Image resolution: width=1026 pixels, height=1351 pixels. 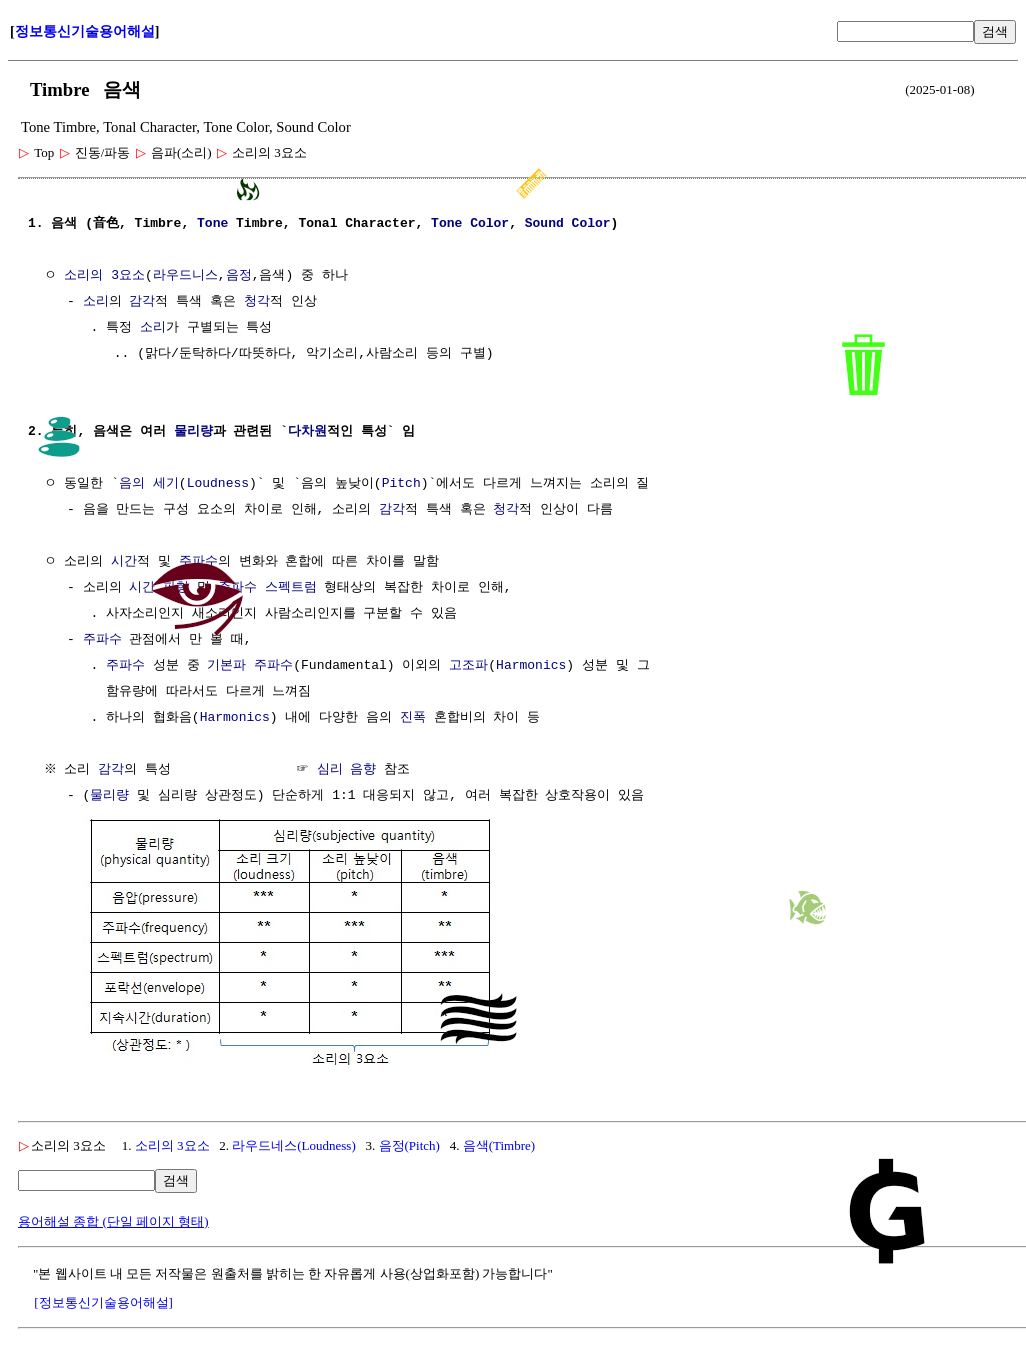 What do you see at coordinates (886, 1211) in the screenshot?
I see `view your current credits balance` at bounding box center [886, 1211].